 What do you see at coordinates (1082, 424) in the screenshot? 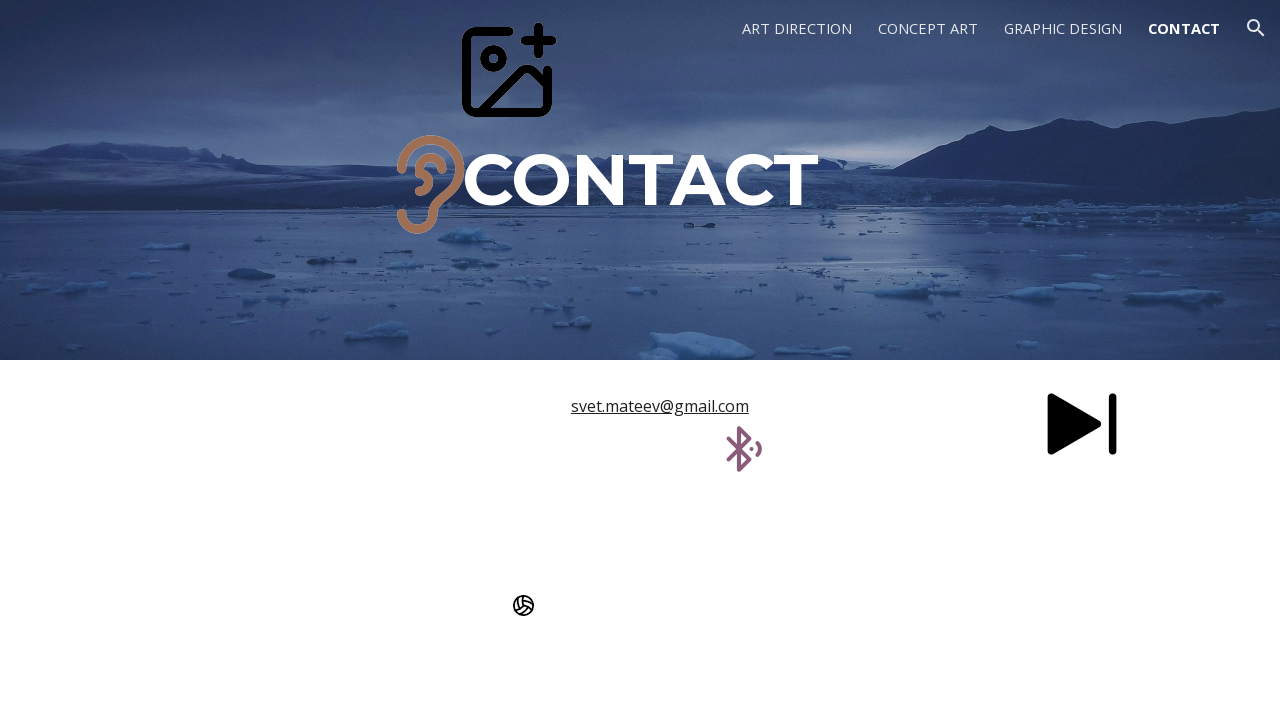
I see `skip to the next track` at bounding box center [1082, 424].